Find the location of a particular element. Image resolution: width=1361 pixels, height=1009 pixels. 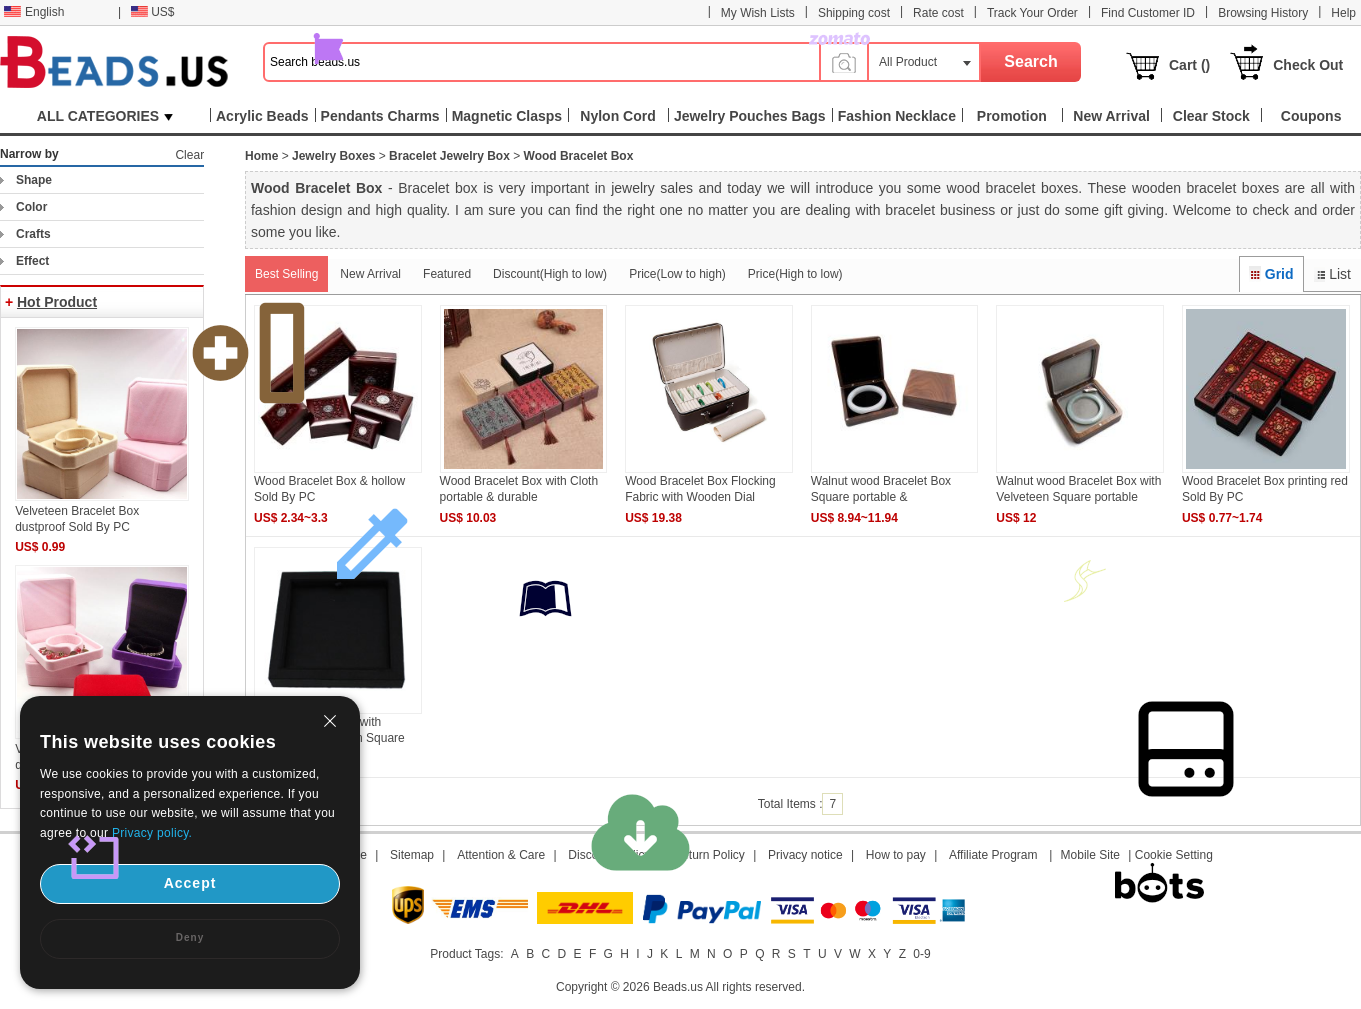

insert a code block into the editor is located at coordinates (95, 858).